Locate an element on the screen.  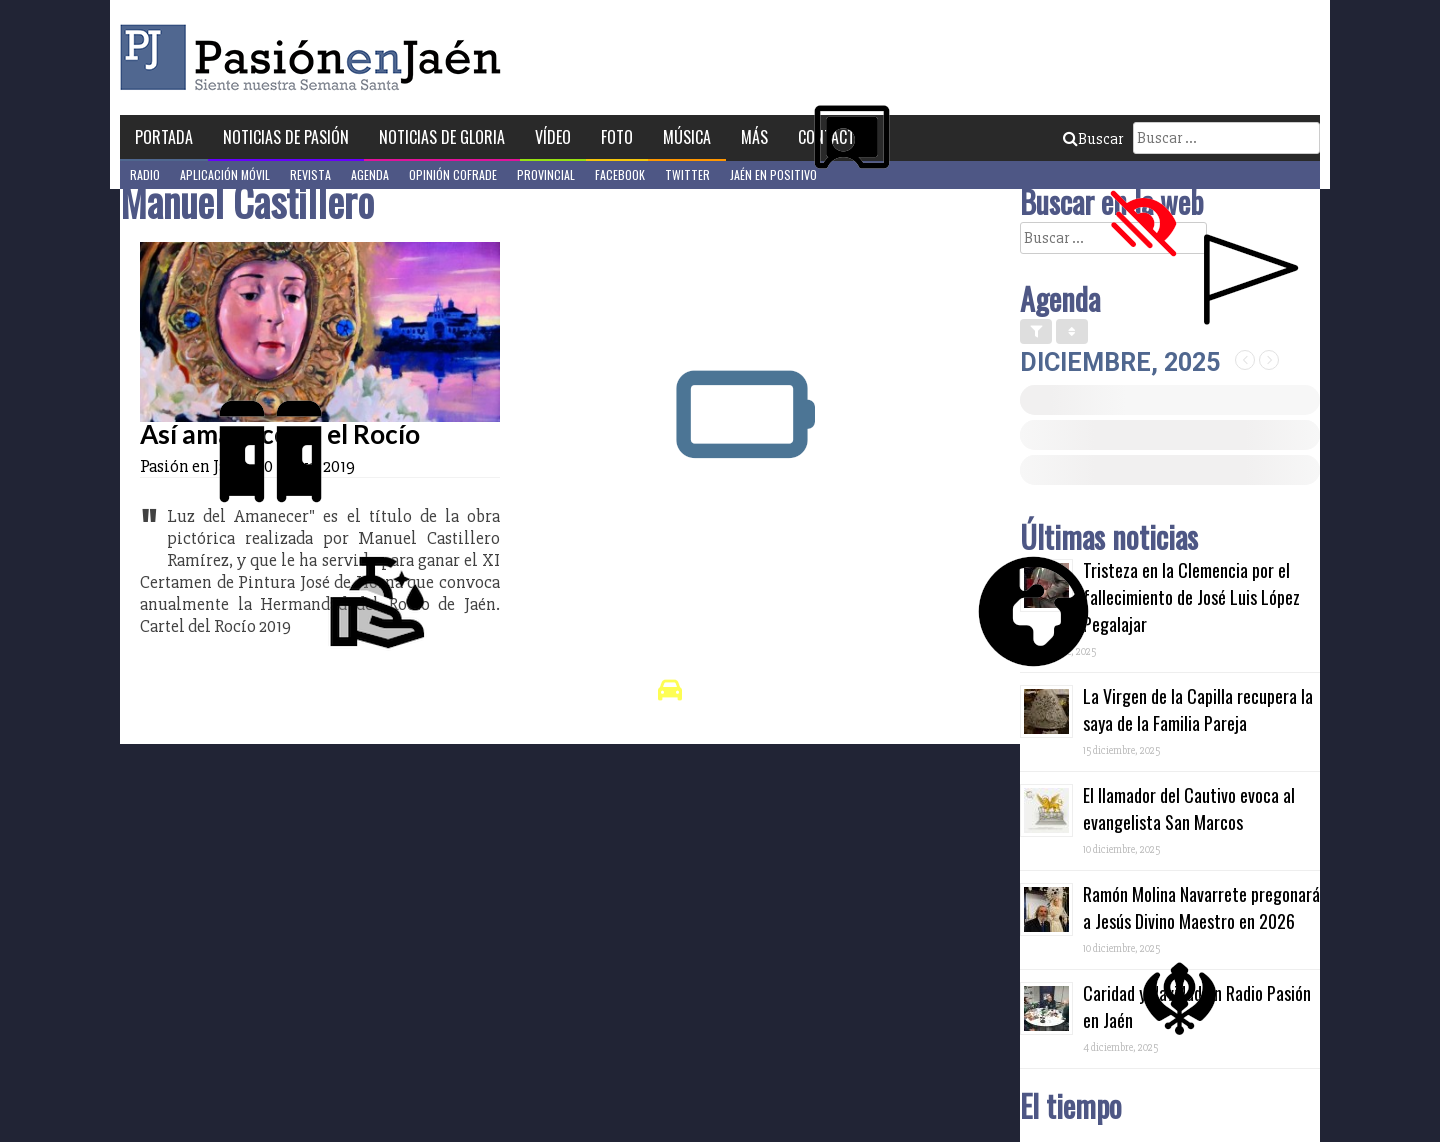
locate nearby portable restrooms is located at coordinates (270, 451).